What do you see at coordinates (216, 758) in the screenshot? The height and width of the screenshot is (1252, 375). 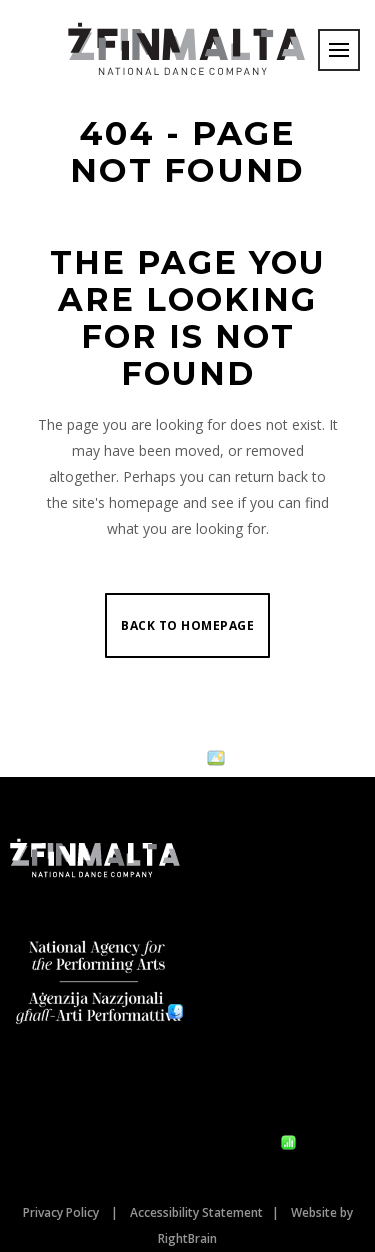 I see `open the photo gallery app` at bounding box center [216, 758].